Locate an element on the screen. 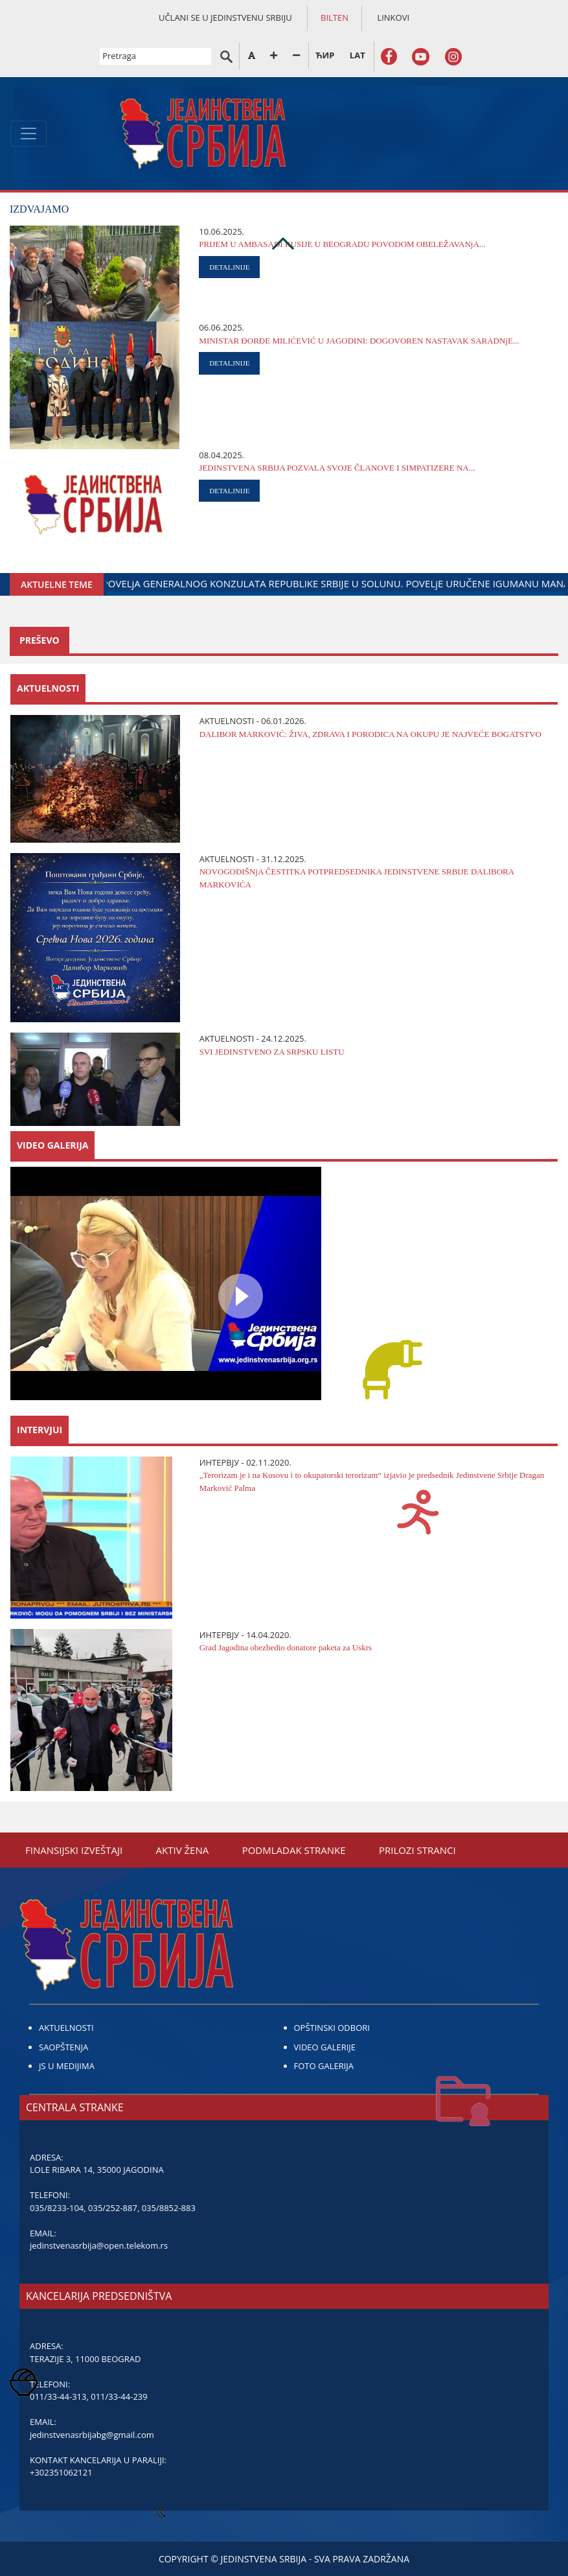 The image size is (568, 2576). plumbing or pipe connection settings is located at coordinates (390, 1367).